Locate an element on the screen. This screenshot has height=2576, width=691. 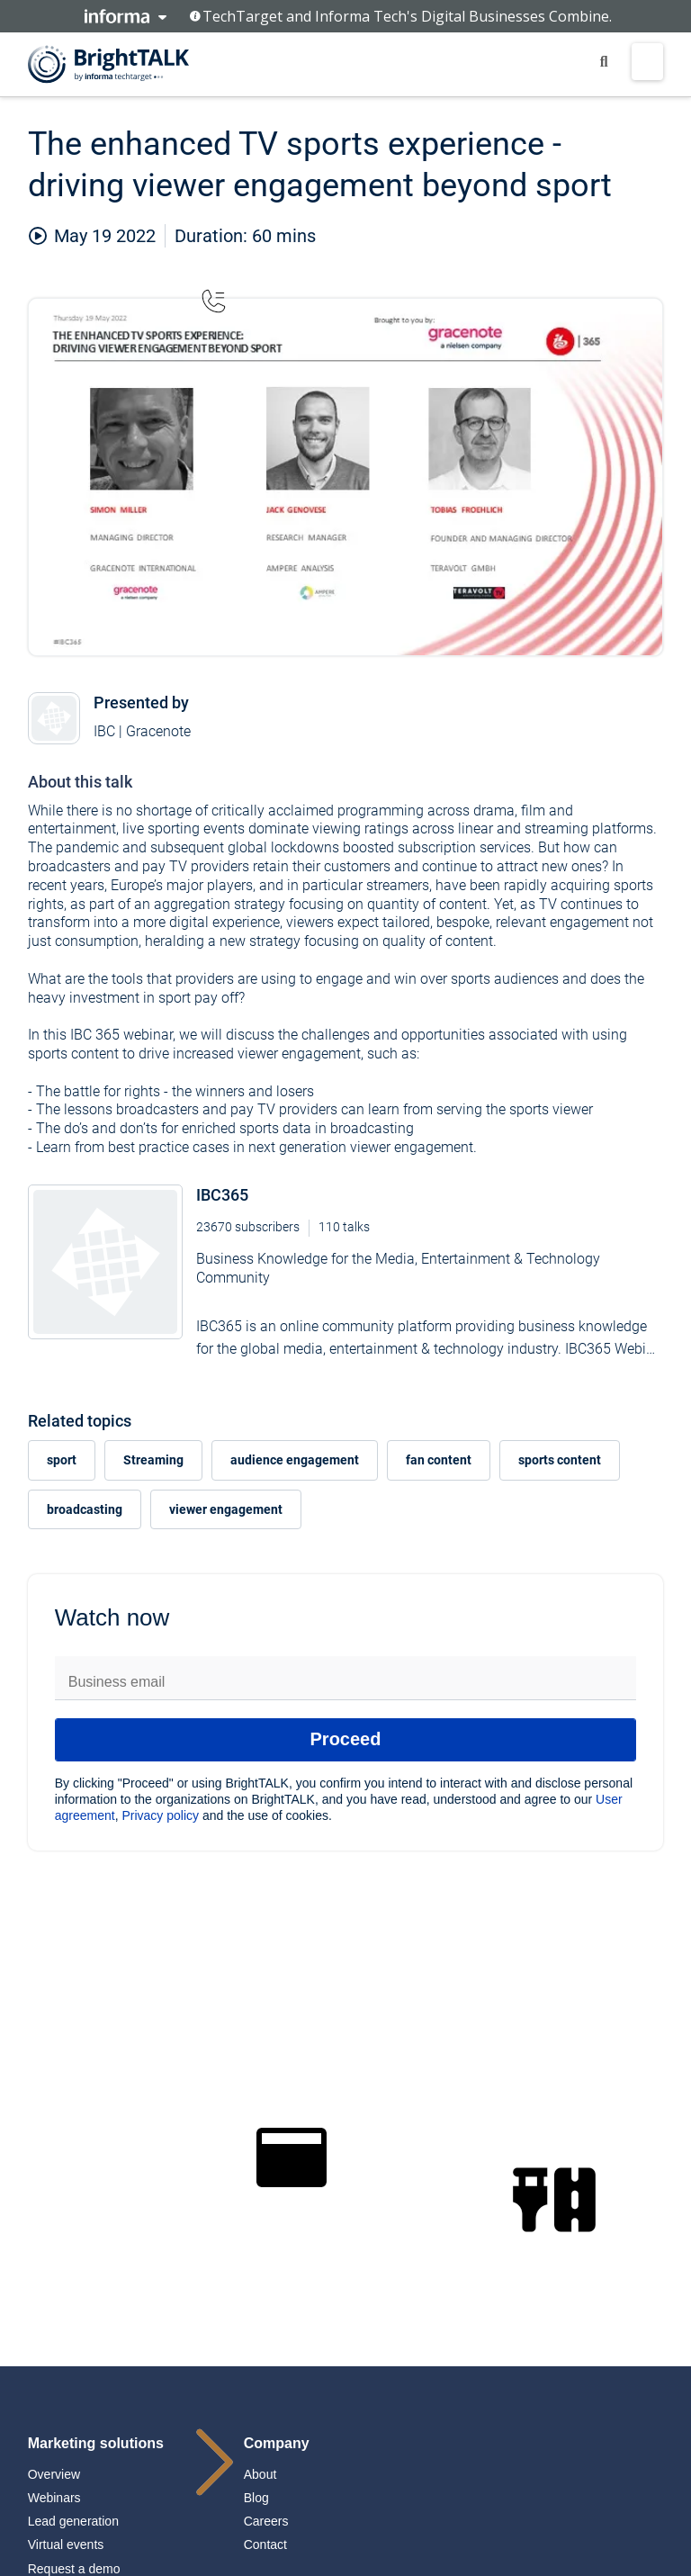
view contact list or phone directory is located at coordinates (214, 301).